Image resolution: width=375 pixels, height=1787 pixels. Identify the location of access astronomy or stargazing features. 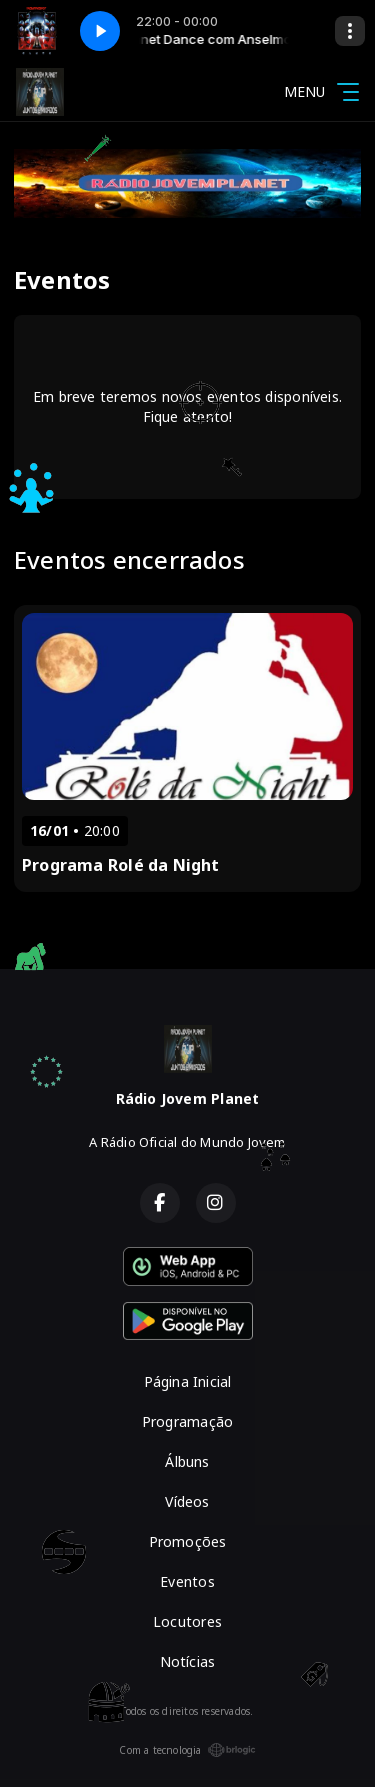
(109, 1699).